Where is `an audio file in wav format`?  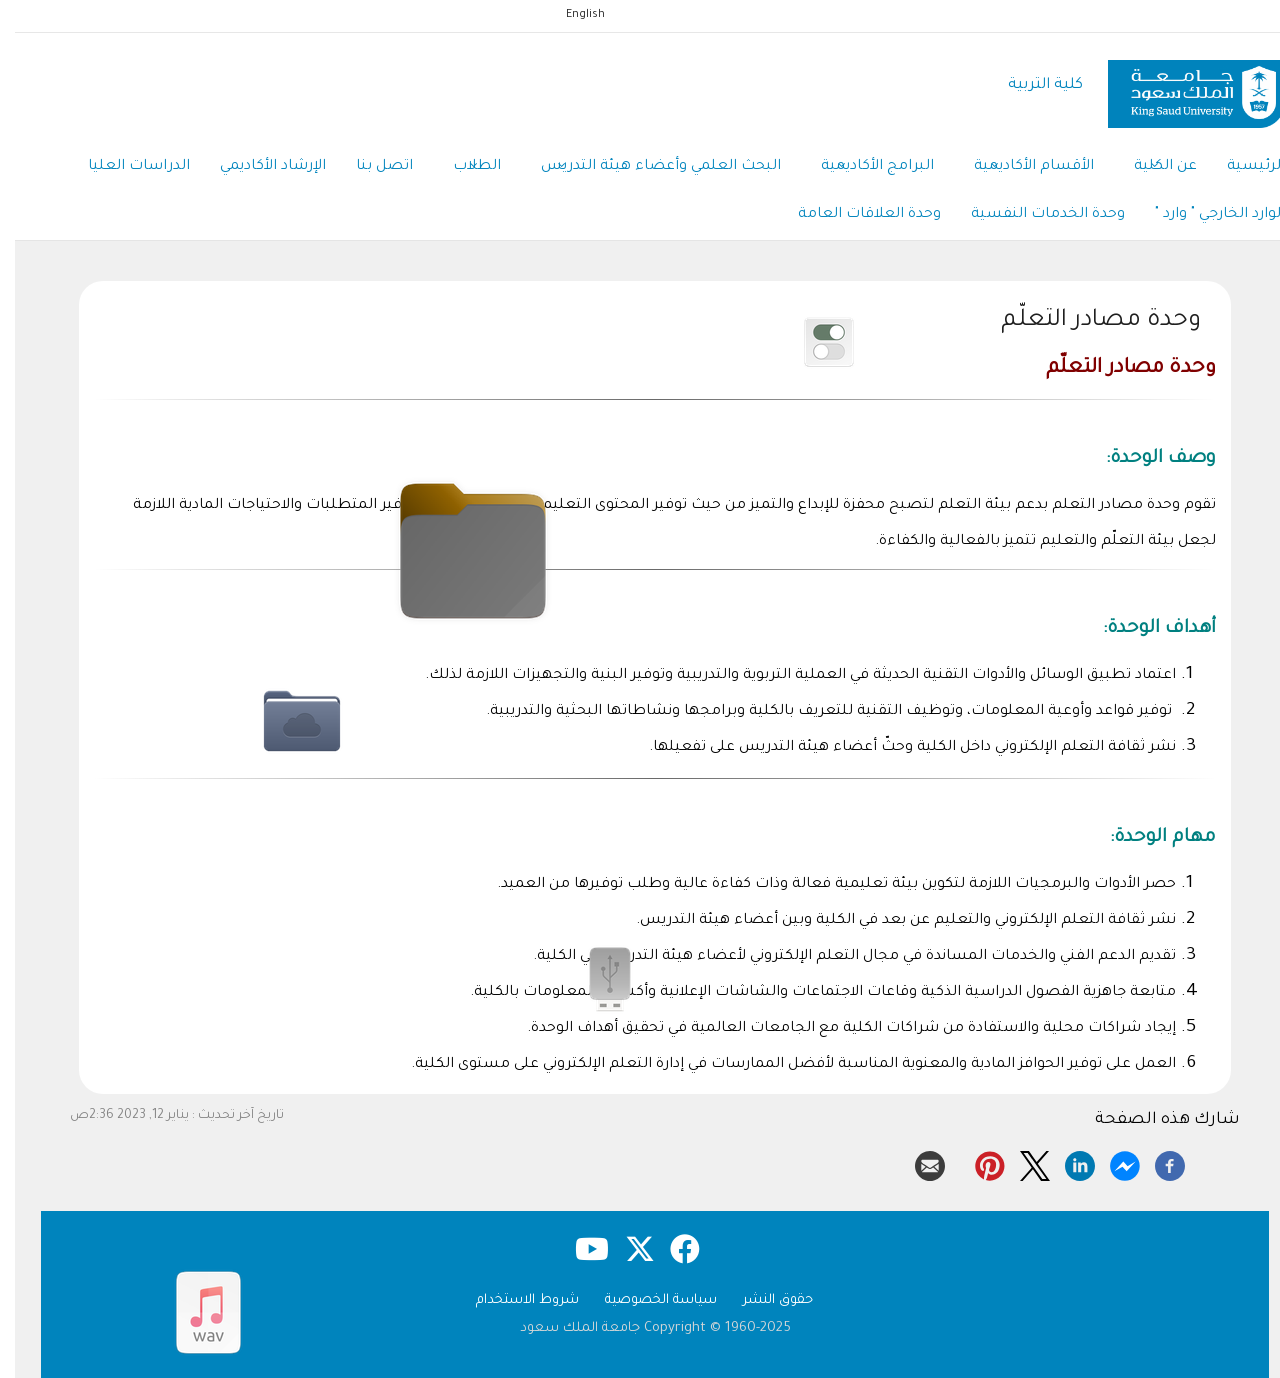 an audio file in wav format is located at coordinates (208, 1312).